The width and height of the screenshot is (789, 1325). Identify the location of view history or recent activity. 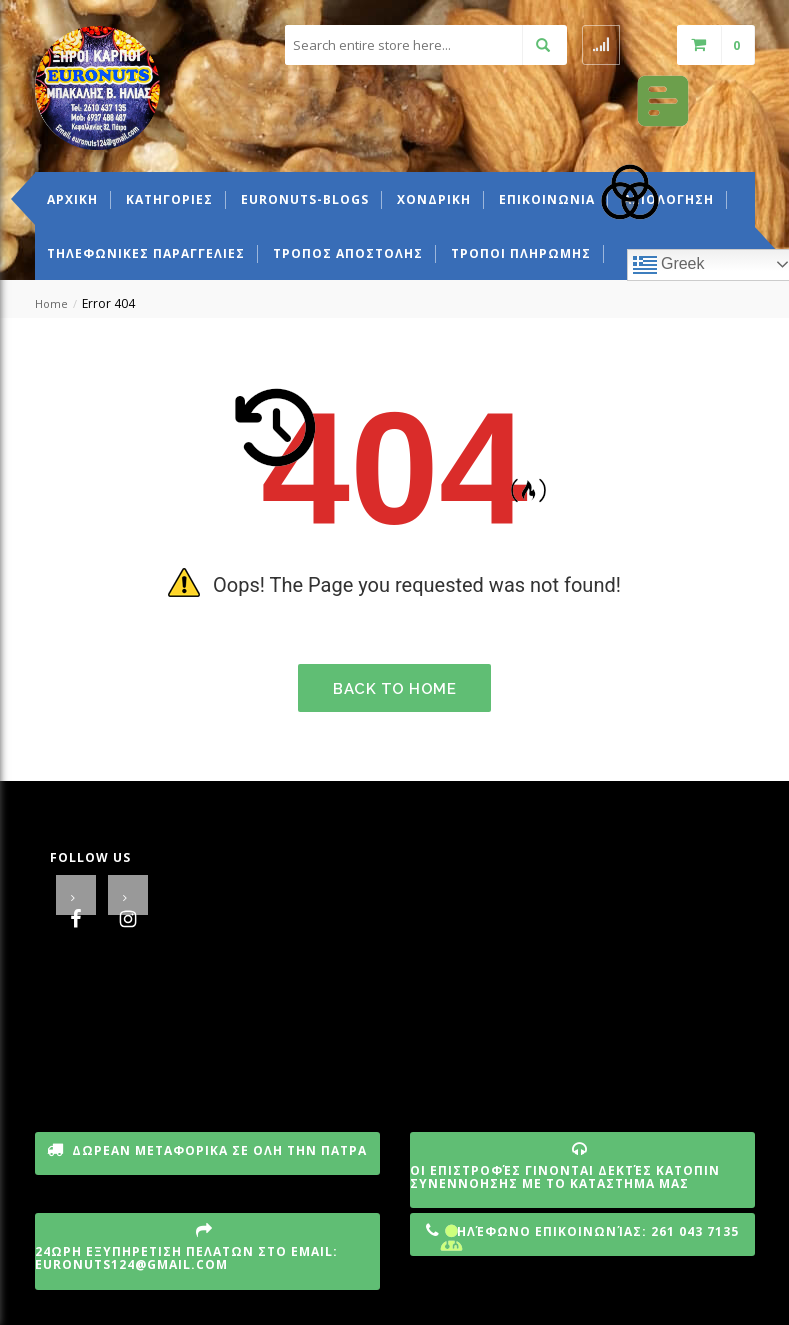
(276, 427).